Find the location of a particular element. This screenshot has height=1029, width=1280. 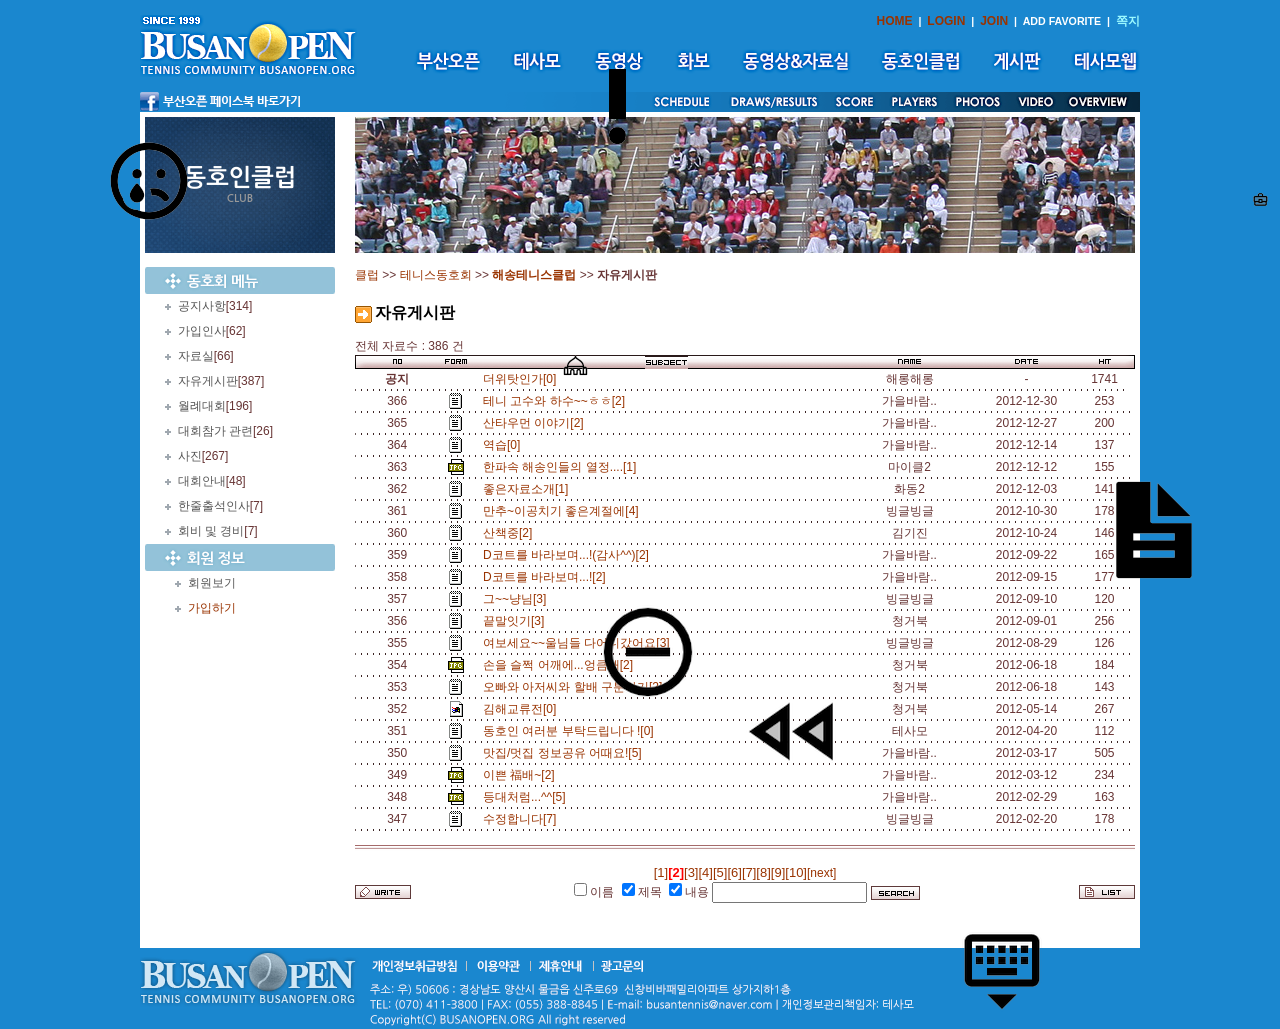

access work or business-related features is located at coordinates (1260, 199).